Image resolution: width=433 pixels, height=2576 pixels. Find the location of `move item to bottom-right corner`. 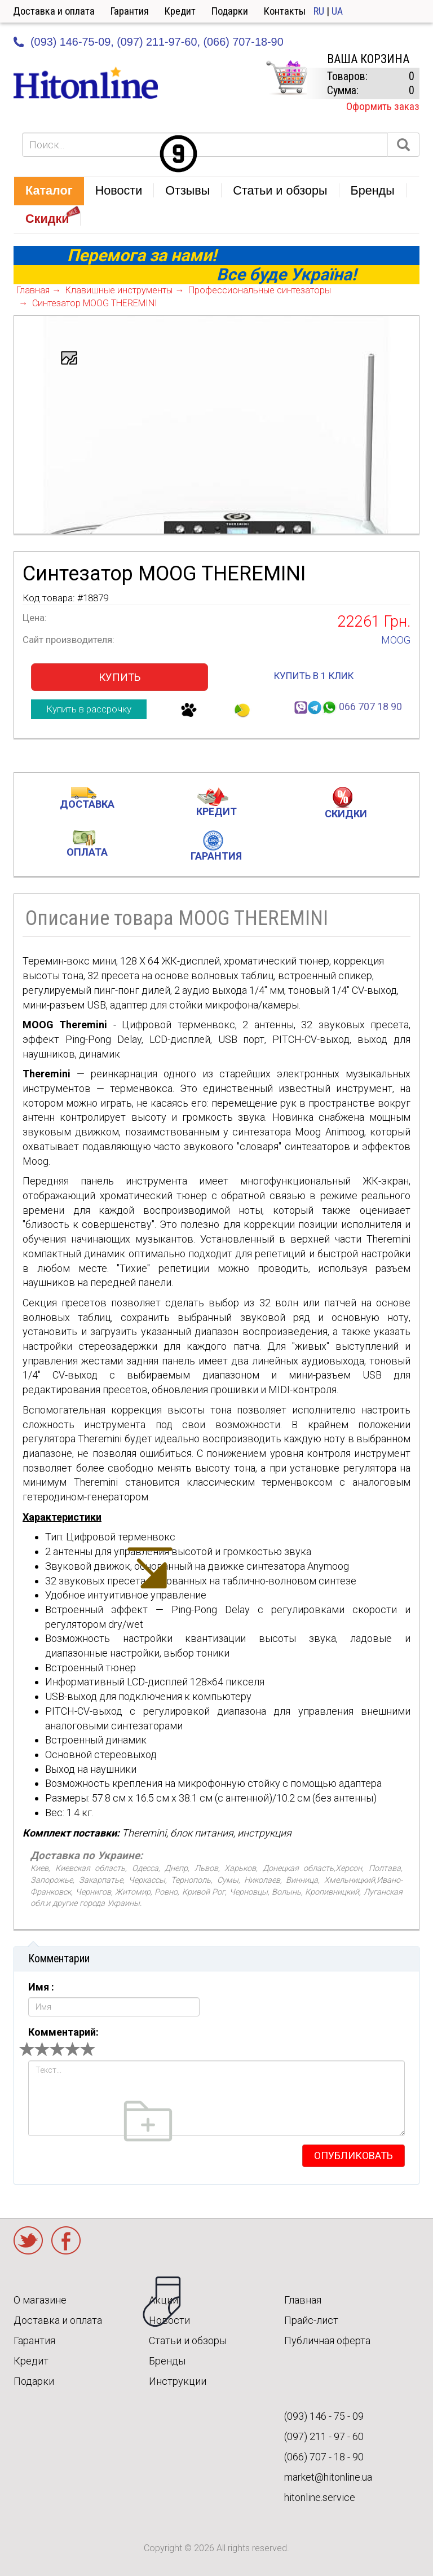

move item to bottom-right corner is located at coordinates (150, 1570).